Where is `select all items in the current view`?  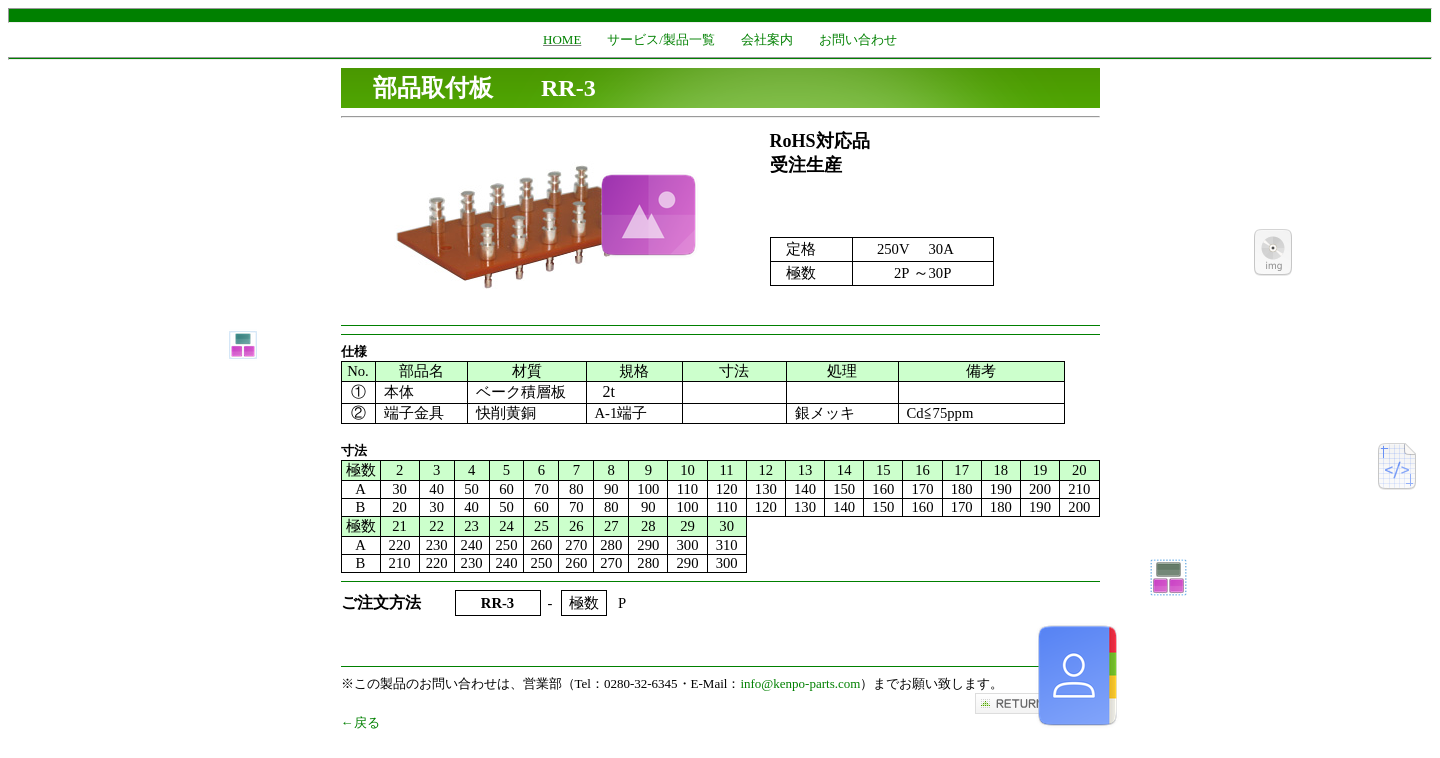 select all items in the current view is located at coordinates (1168, 577).